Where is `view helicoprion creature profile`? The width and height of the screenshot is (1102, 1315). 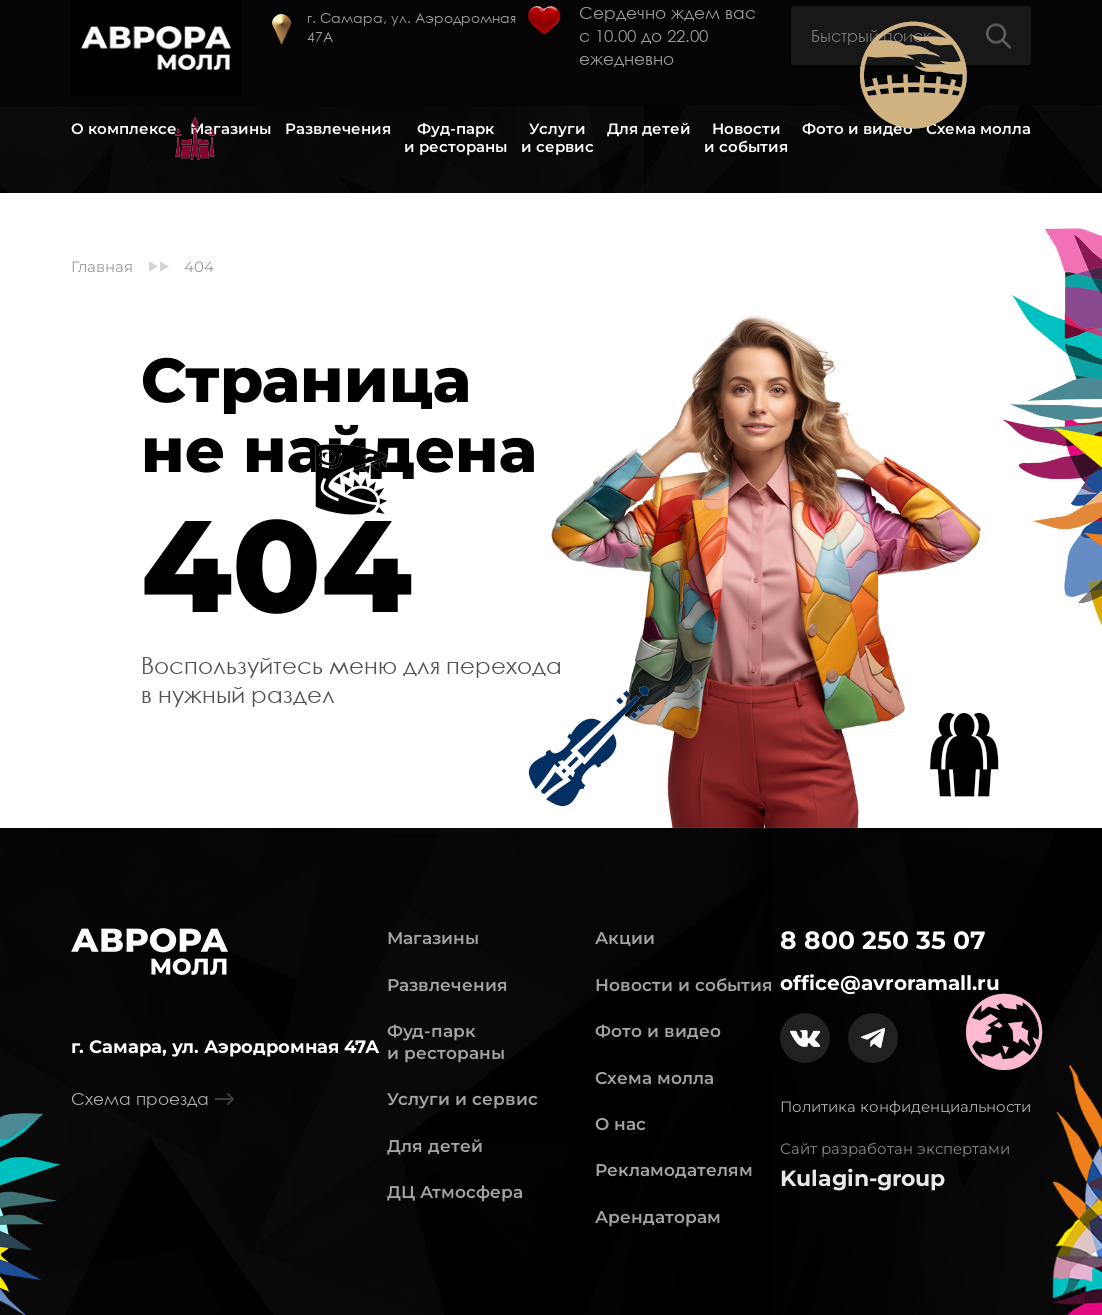
view helicoprion creature profile is located at coordinates (351, 479).